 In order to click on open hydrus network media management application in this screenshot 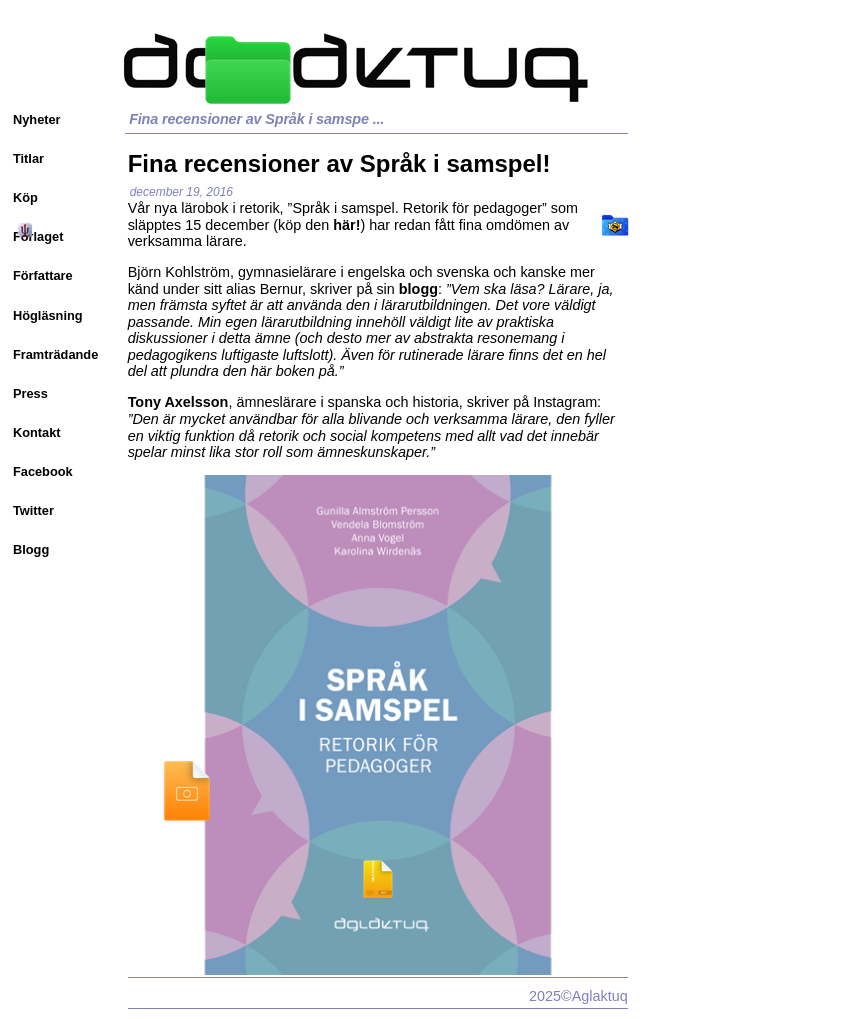, I will do `click(25, 230)`.